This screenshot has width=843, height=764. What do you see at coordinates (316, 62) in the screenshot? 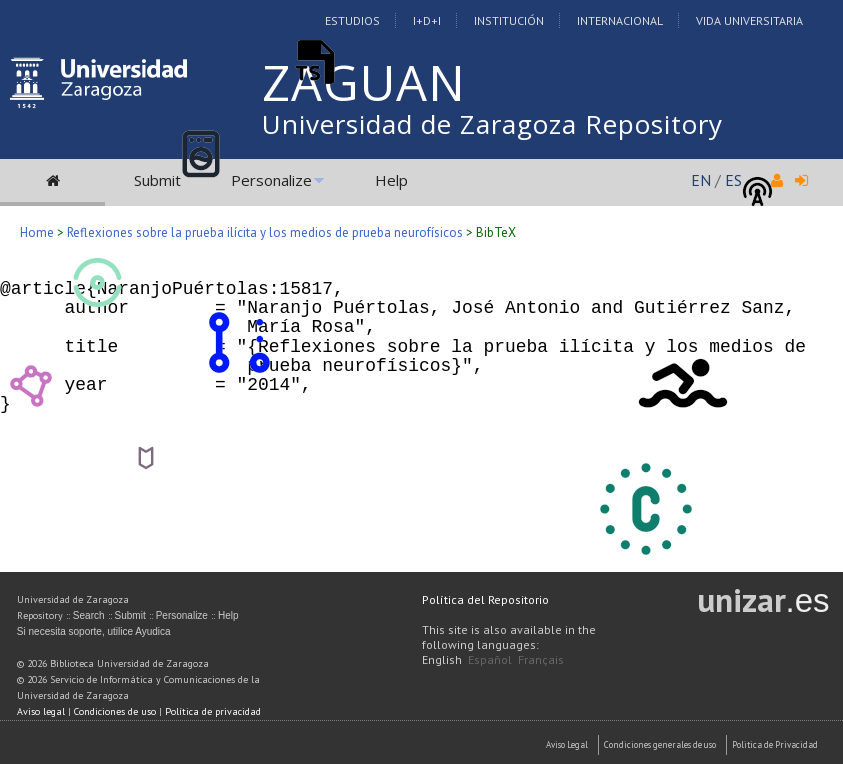
I see `typescript file indicator` at bounding box center [316, 62].